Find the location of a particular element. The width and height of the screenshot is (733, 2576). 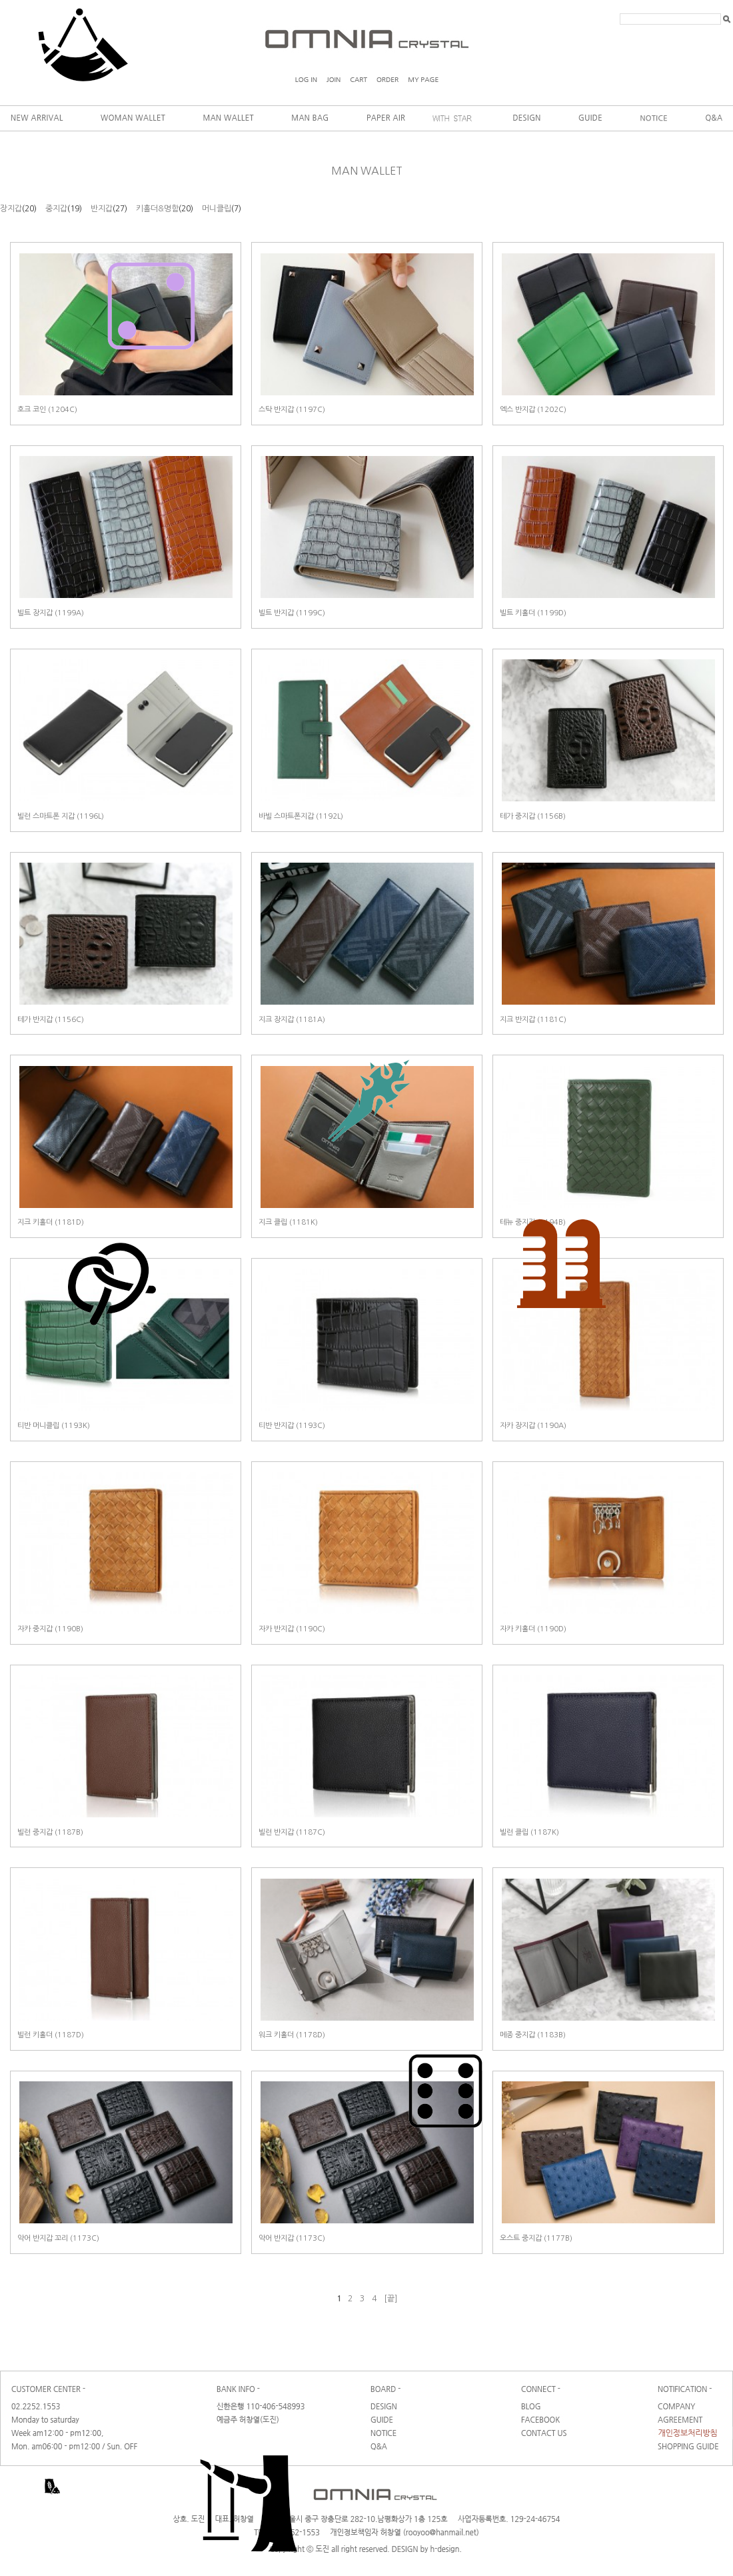

indicates a dice roll result of six is located at coordinates (445, 2091).